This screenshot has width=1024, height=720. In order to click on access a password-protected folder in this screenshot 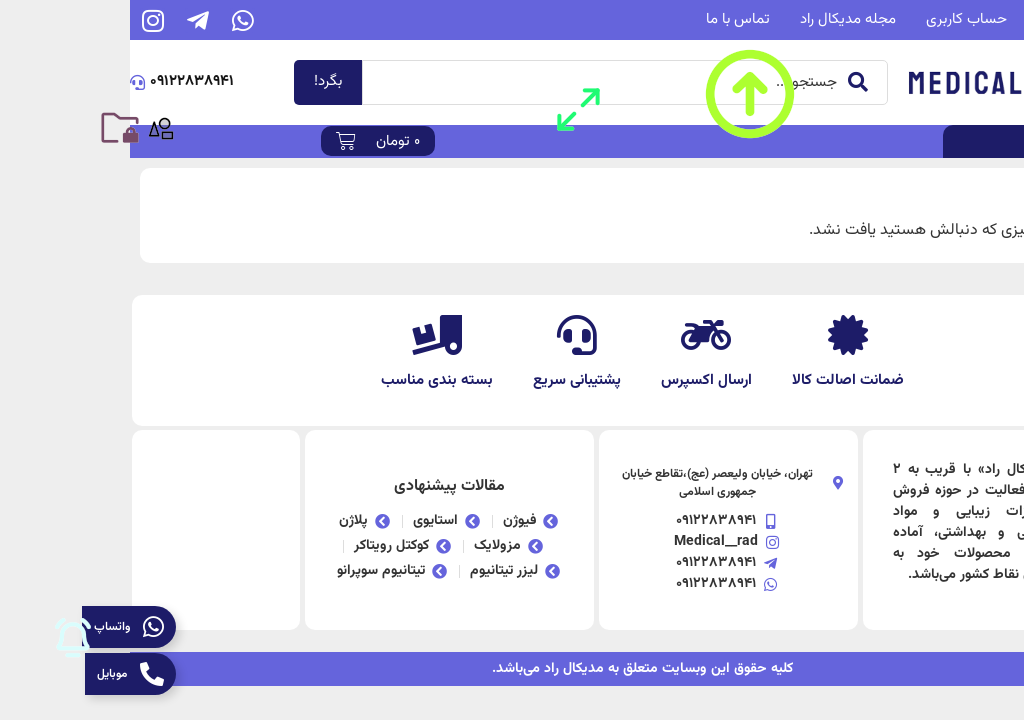, I will do `click(120, 127)`.